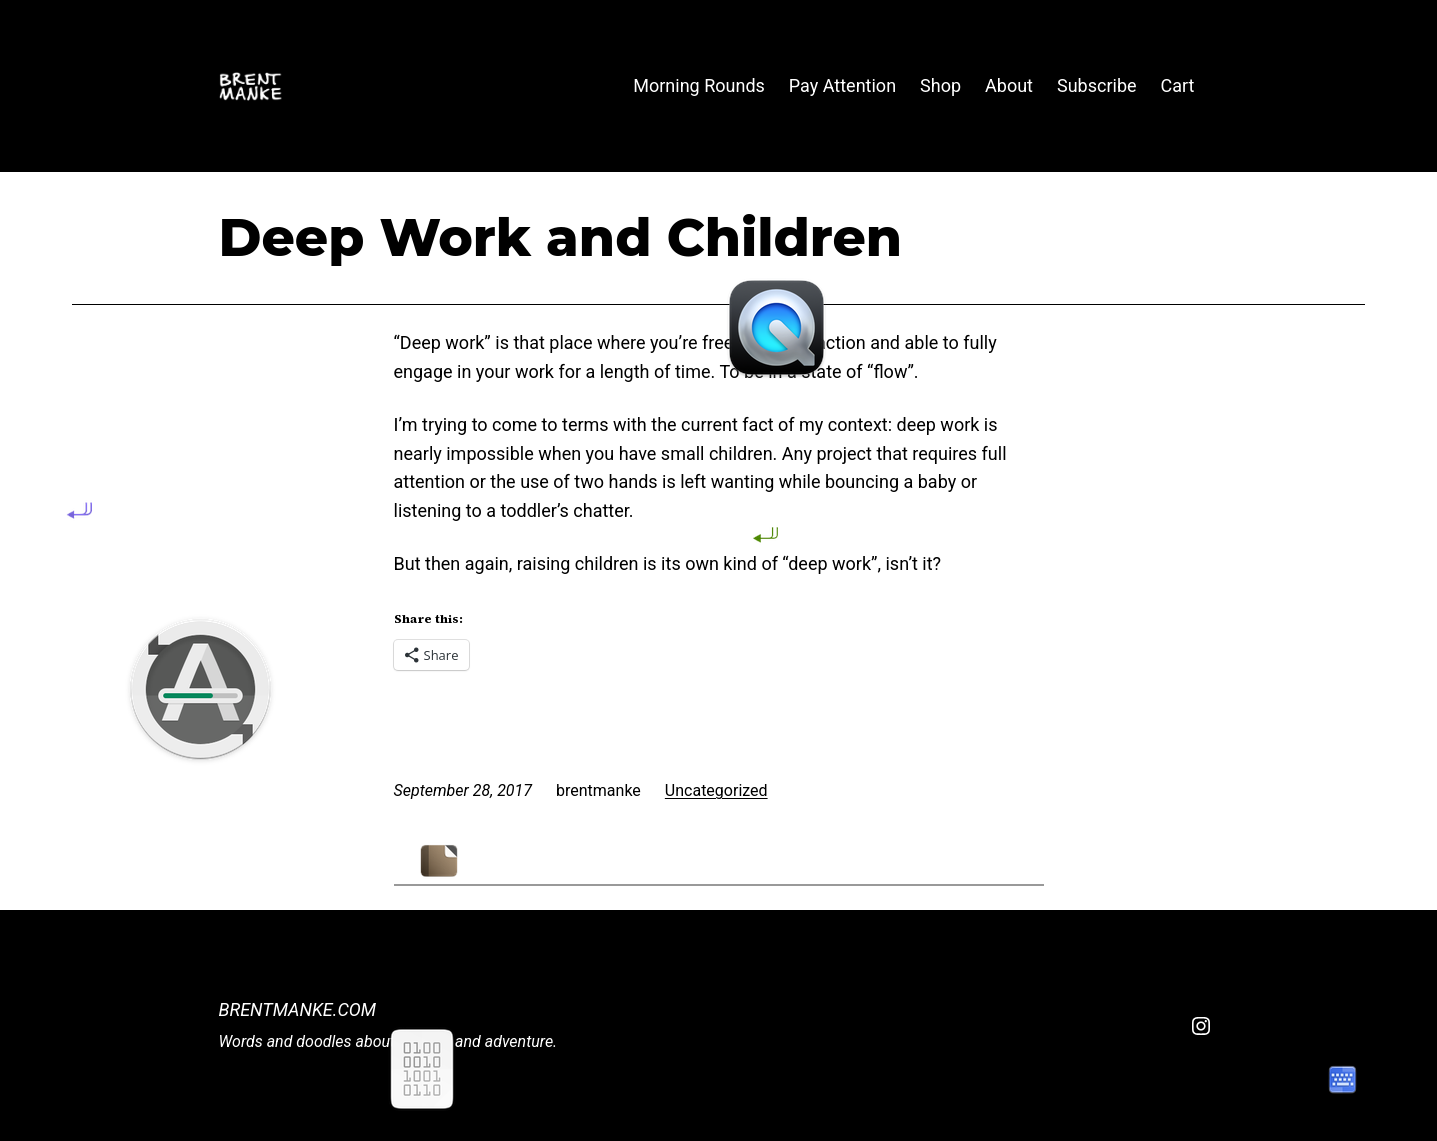  What do you see at coordinates (439, 860) in the screenshot?
I see `change desktop wallpaper settings` at bounding box center [439, 860].